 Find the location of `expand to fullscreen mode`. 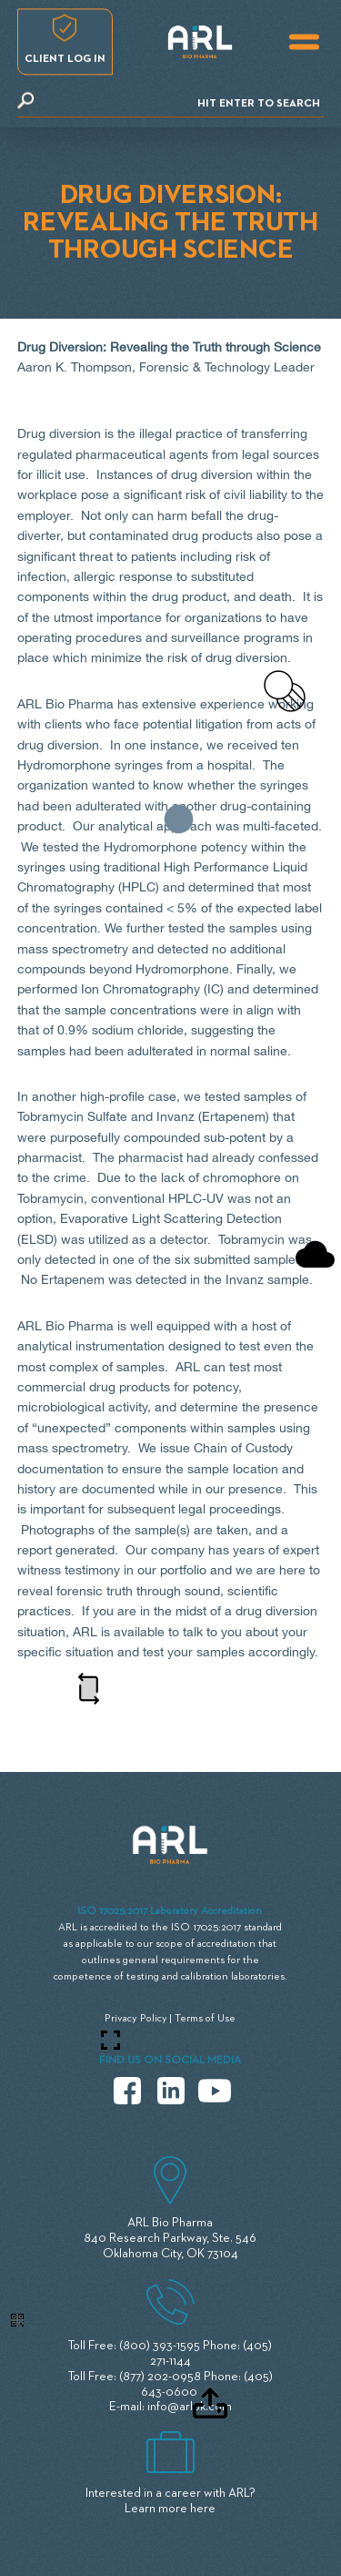

expand to fullscreen mode is located at coordinates (110, 2040).